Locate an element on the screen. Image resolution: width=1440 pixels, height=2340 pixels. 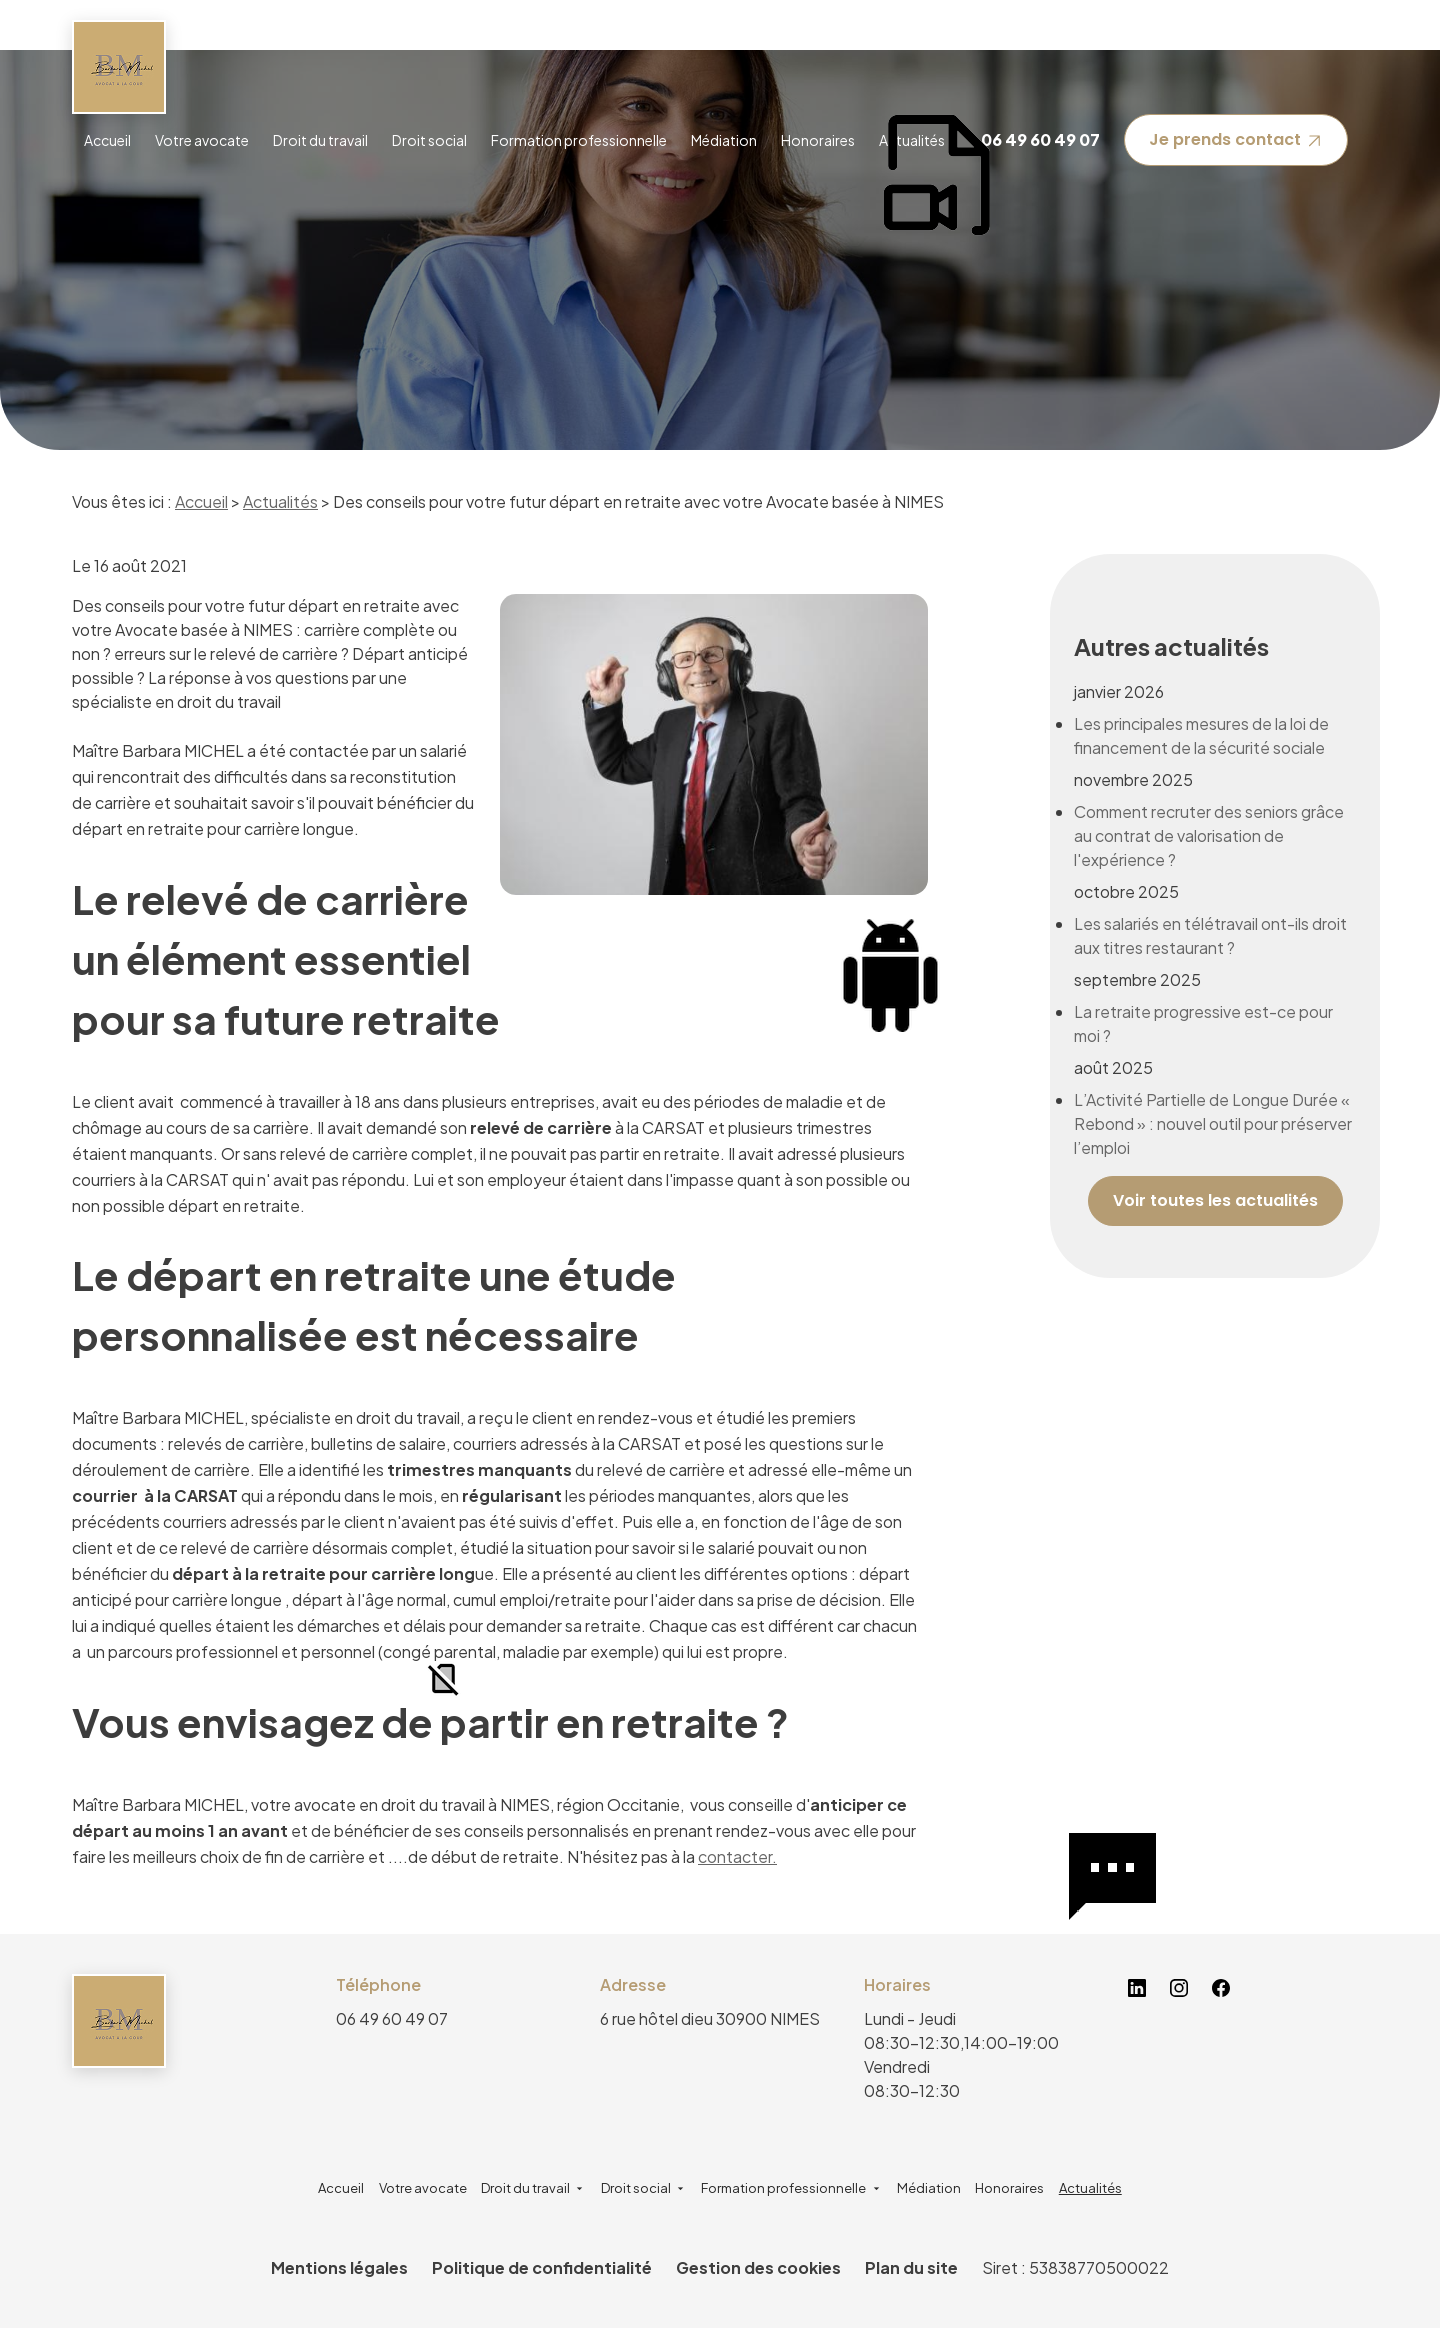
indicates no sim card detected is located at coordinates (443, 1678).